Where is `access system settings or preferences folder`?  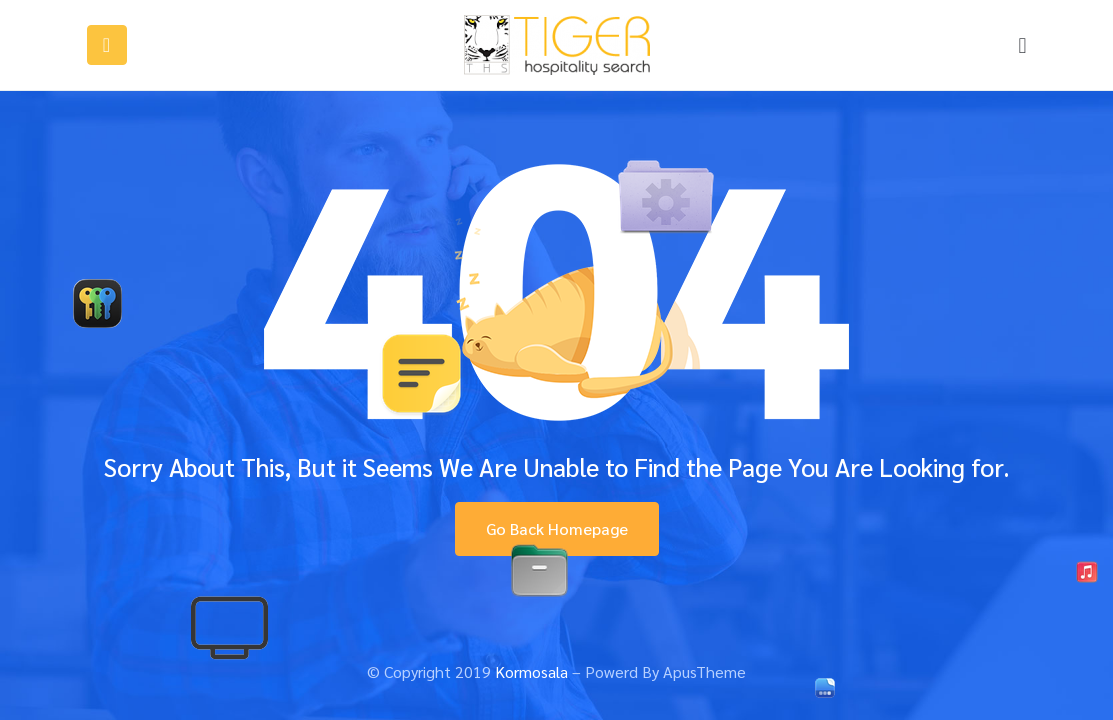
access system settings or preferences folder is located at coordinates (666, 195).